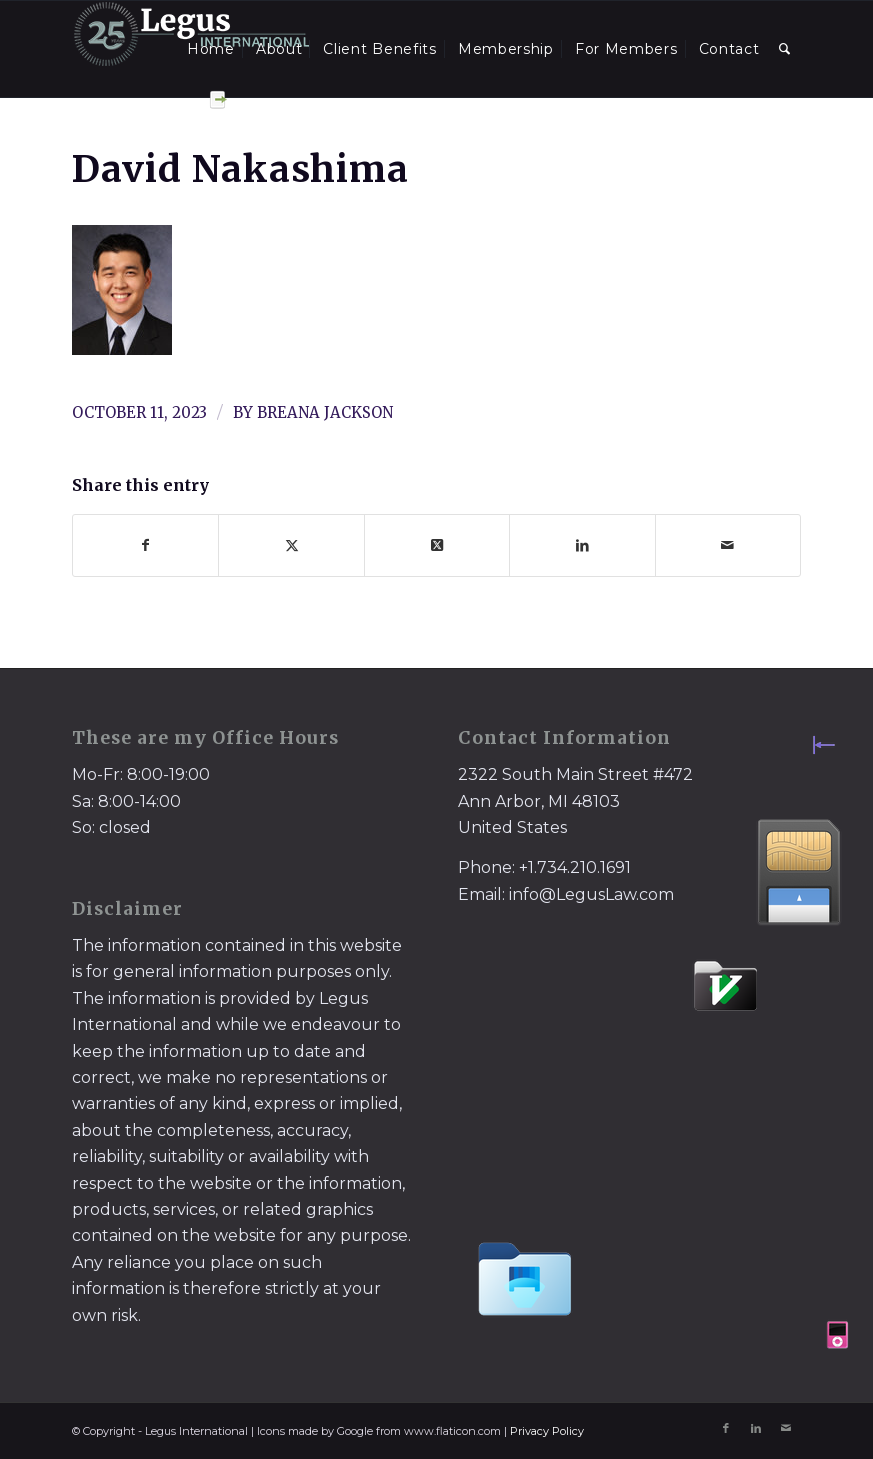 The width and height of the screenshot is (873, 1459). What do you see at coordinates (799, 873) in the screenshot?
I see `smartmedia memory card storage device` at bounding box center [799, 873].